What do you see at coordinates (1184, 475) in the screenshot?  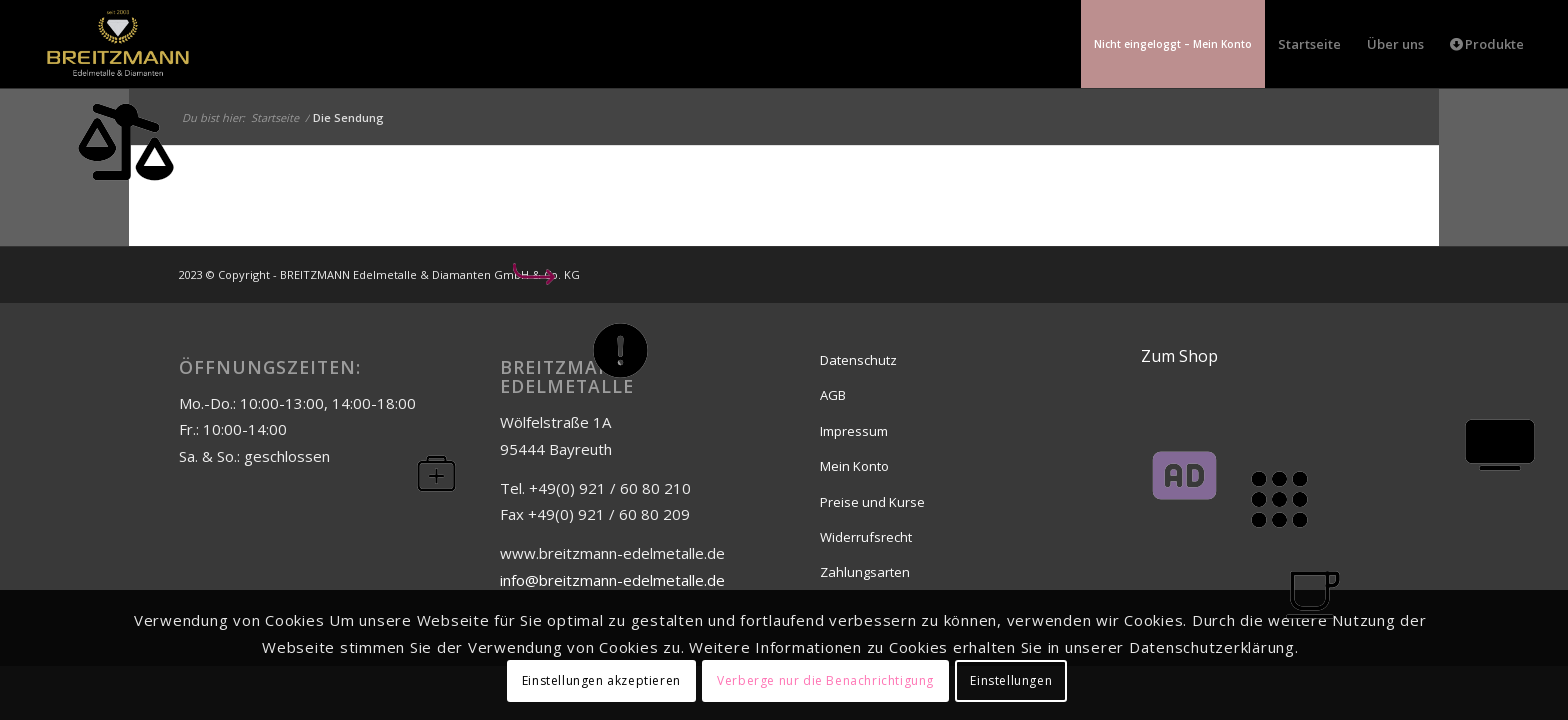 I see `enable audio description for accessibility` at bounding box center [1184, 475].